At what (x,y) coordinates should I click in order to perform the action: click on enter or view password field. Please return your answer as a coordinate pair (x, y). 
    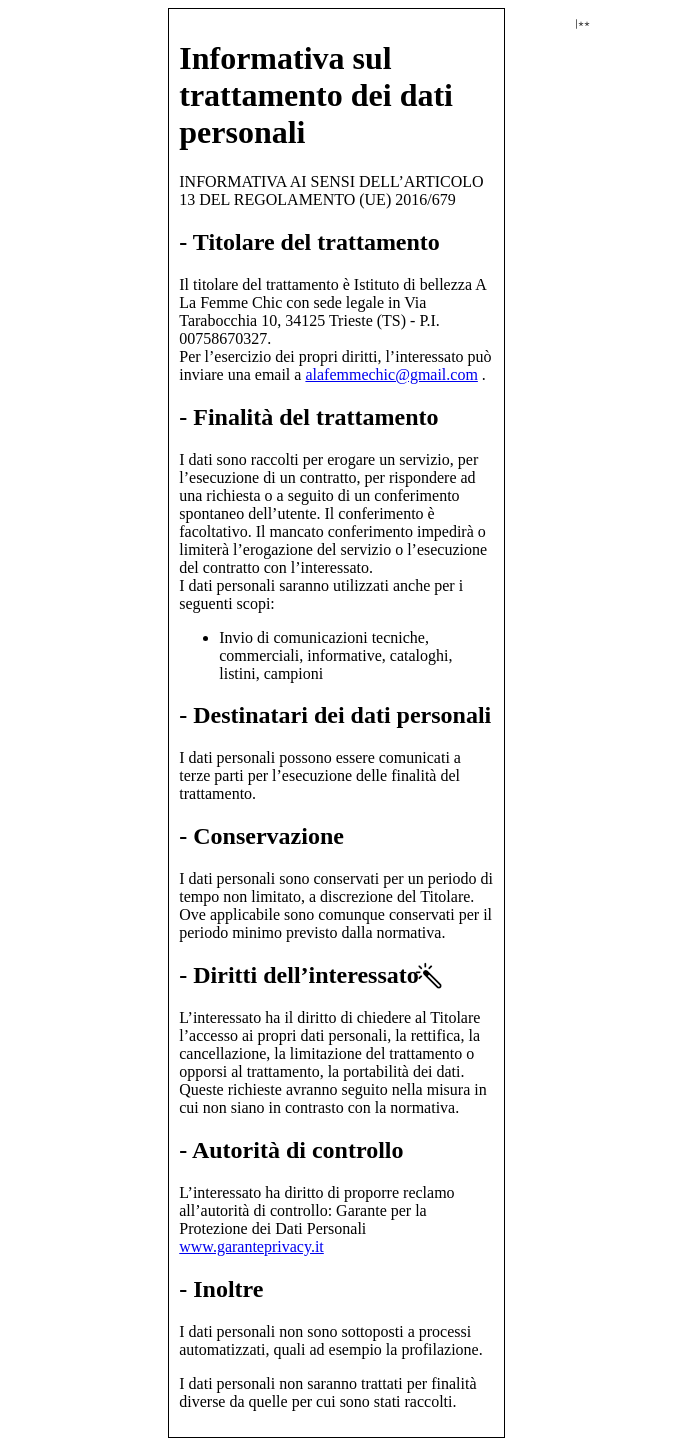
    Looking at the image, I should click on (582, 24).